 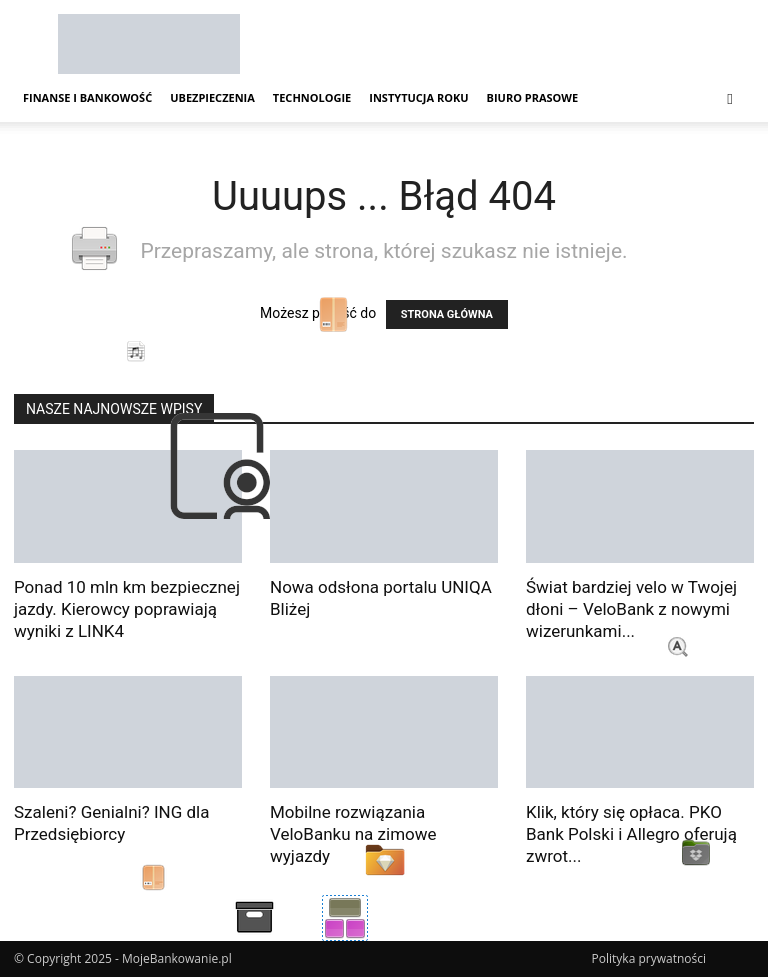 I want to click on search within the current project, so click(x=678, y=647).